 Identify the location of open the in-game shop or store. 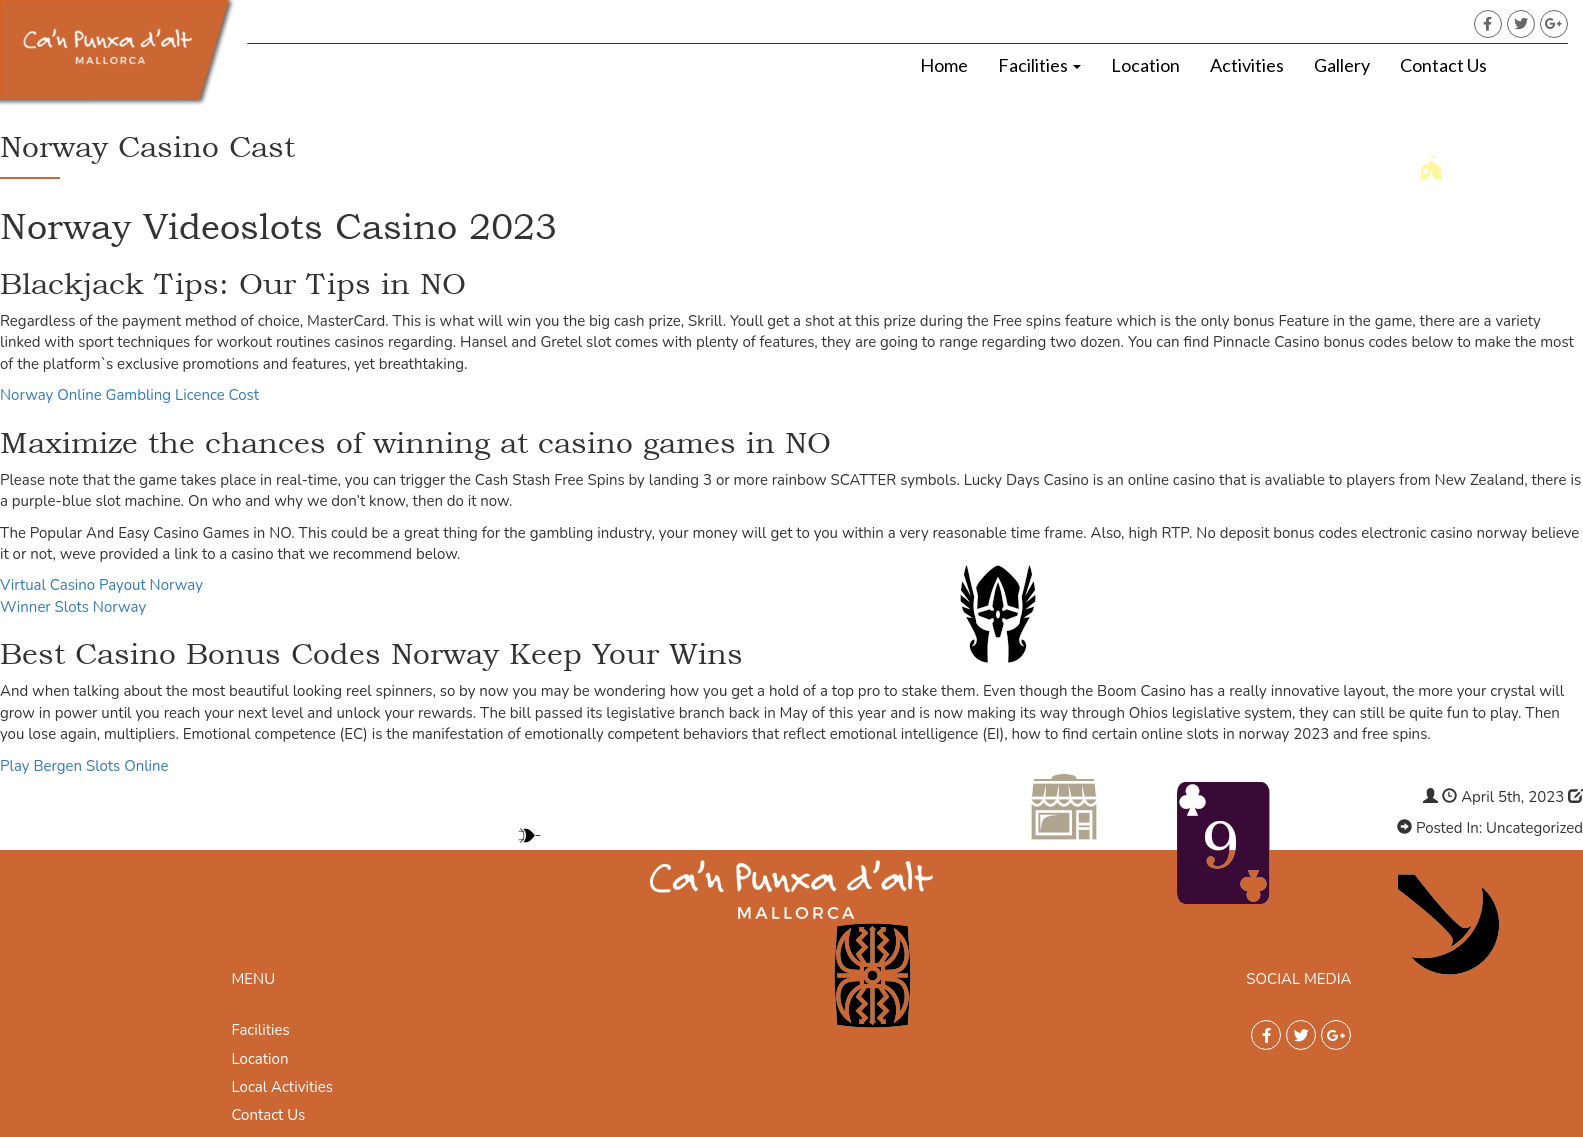
(1064, 807).